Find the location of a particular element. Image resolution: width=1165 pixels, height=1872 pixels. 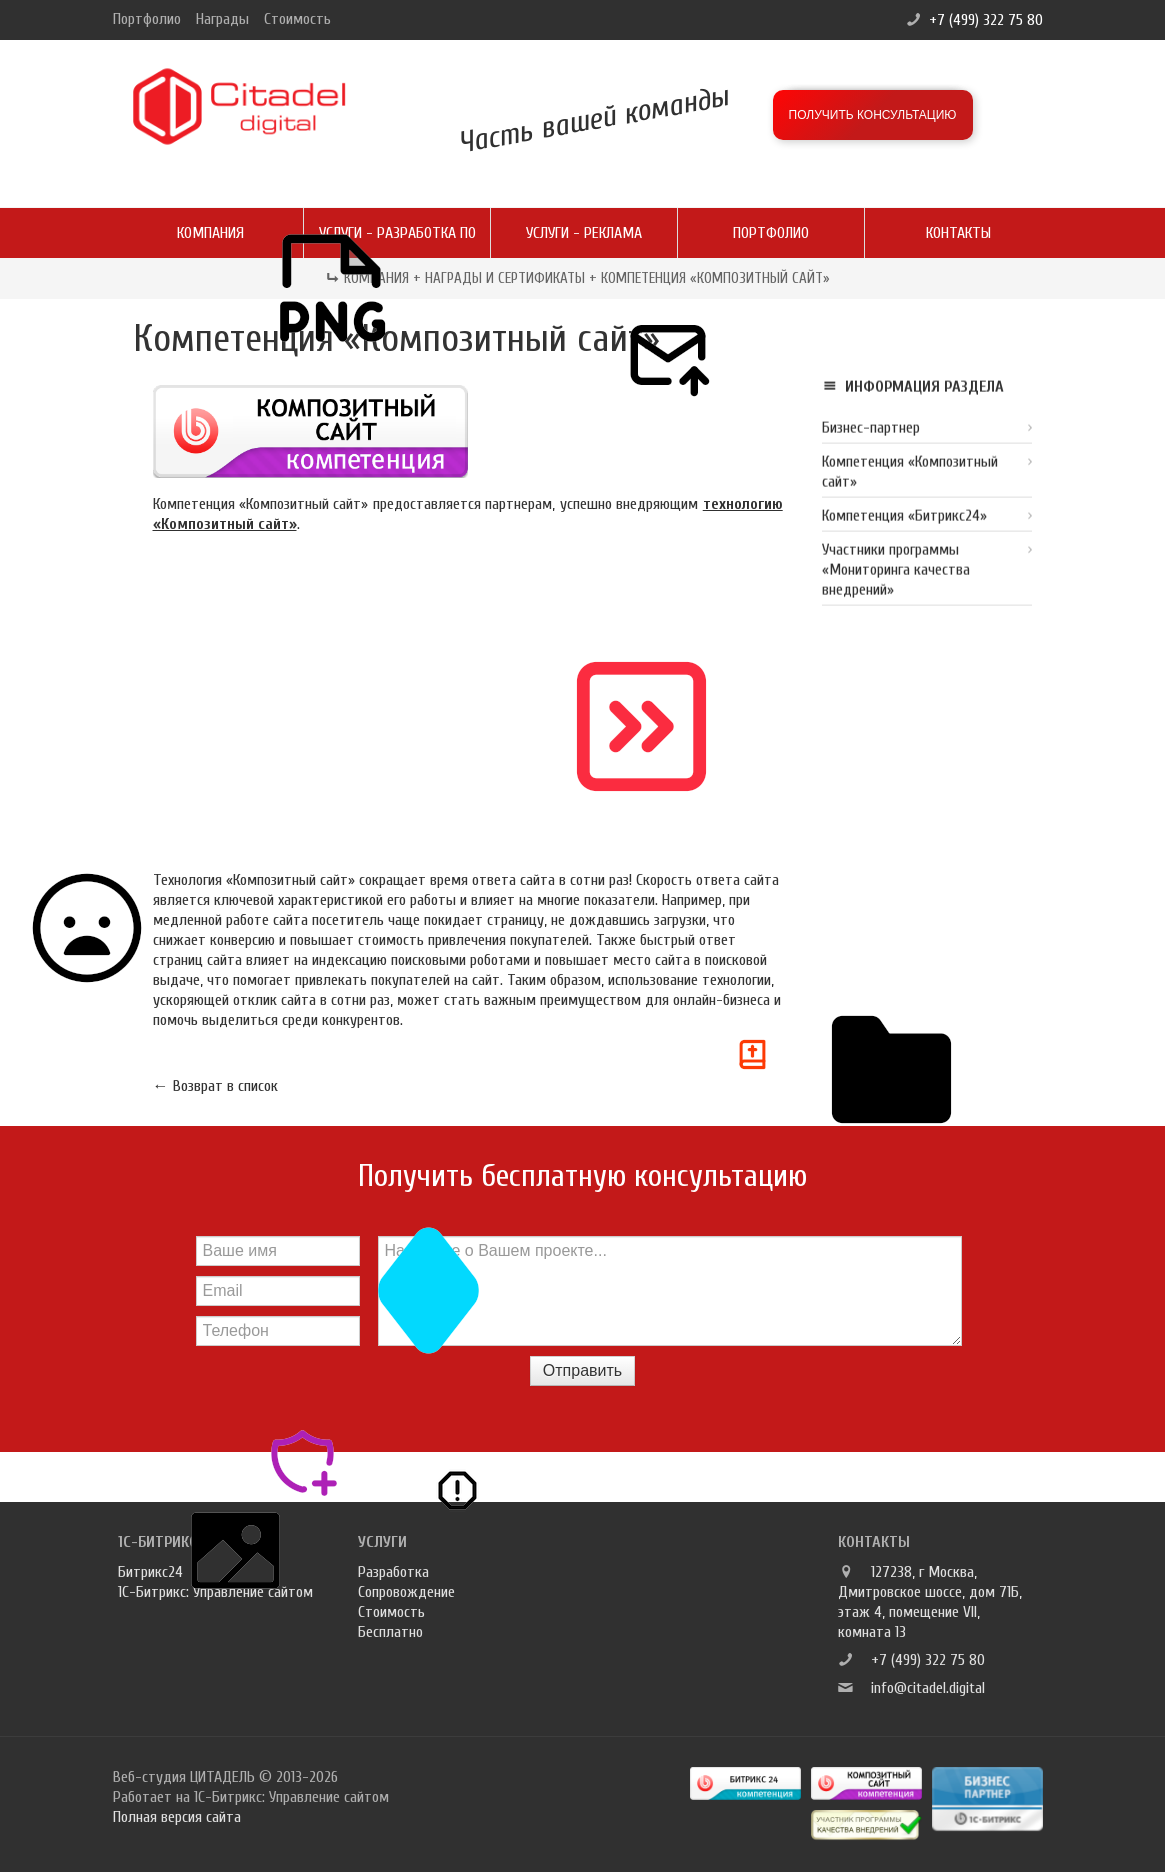

indicates an email error or delivery failure is located at coordinates (457, 1490).